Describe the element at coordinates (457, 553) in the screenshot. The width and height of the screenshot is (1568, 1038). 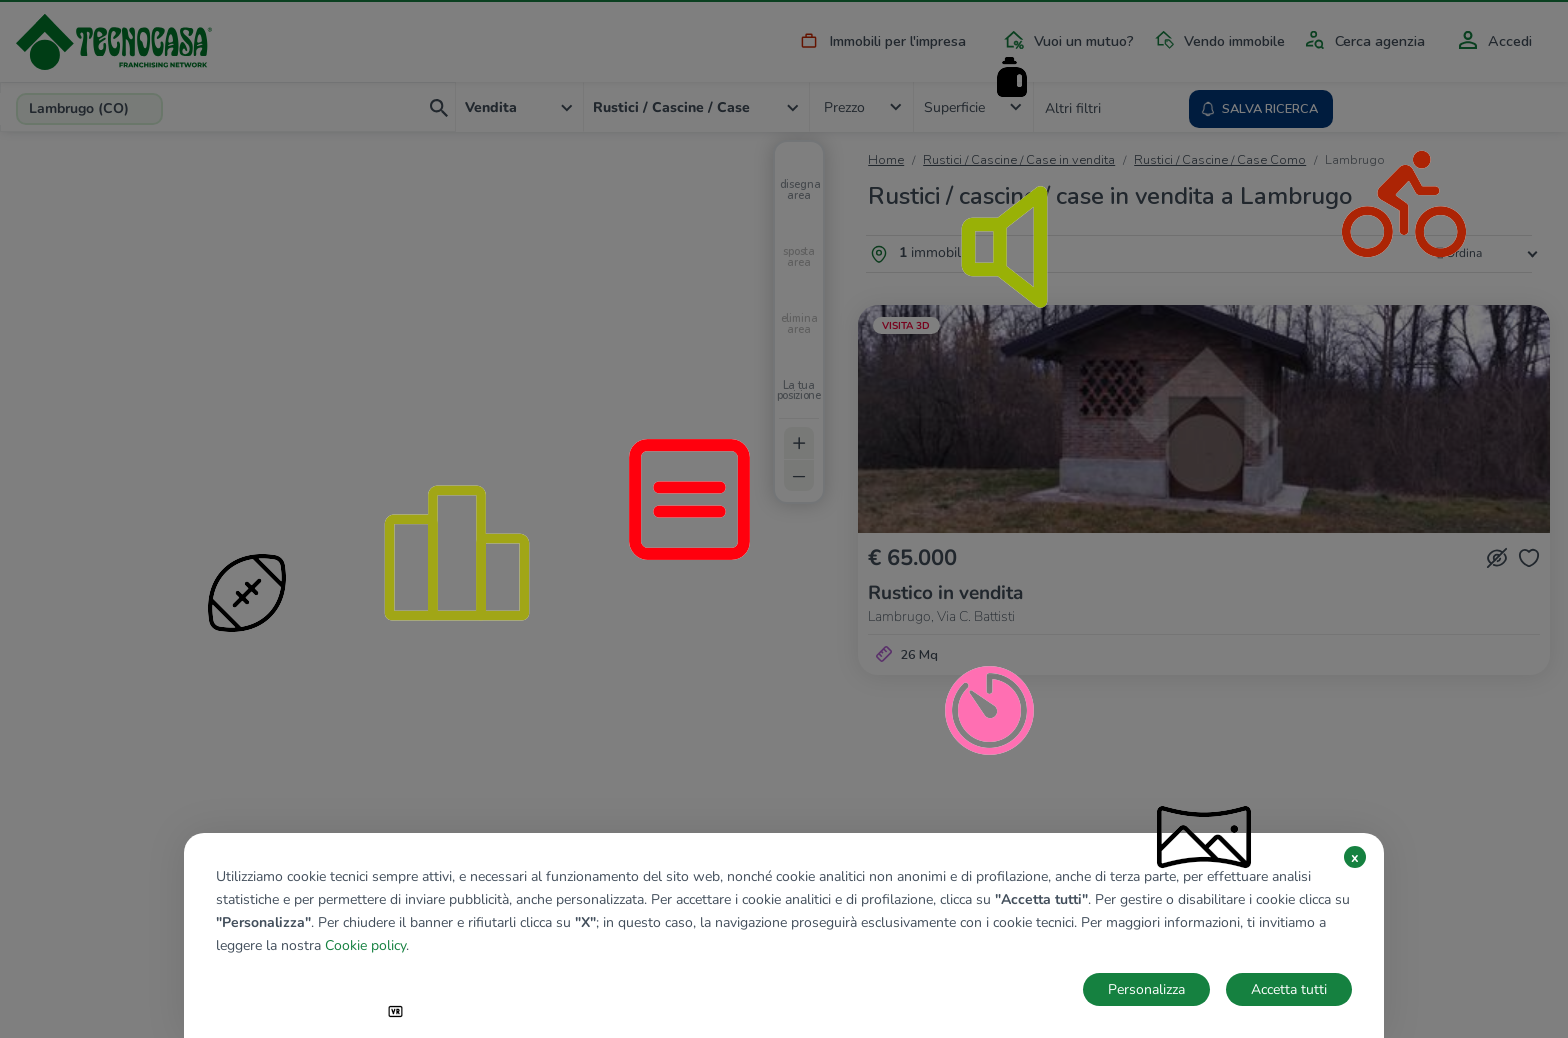
I see `view rankings or leaderboard` at that location.